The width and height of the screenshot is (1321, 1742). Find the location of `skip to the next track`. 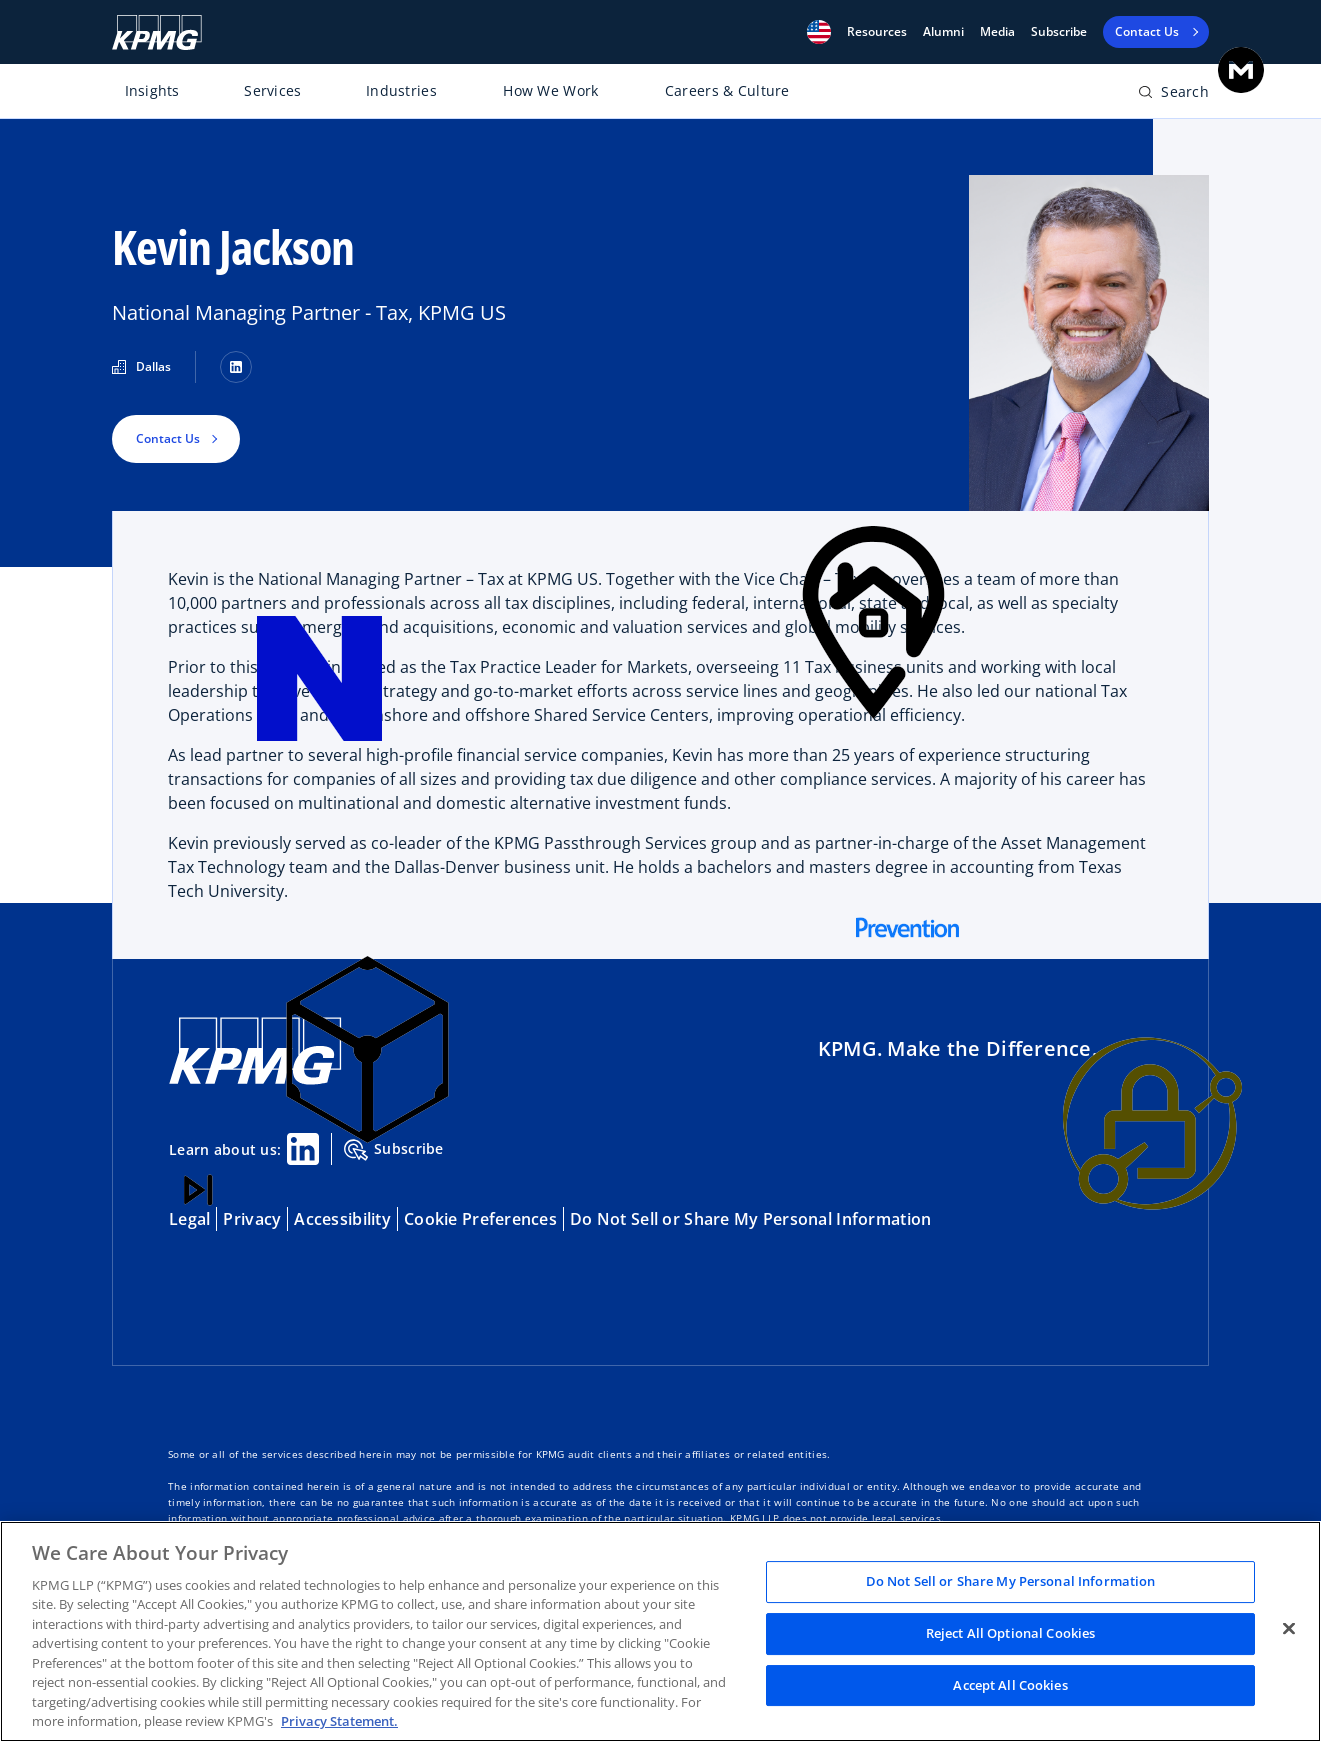

skip to the next track is located at coordinates (197, 1190).